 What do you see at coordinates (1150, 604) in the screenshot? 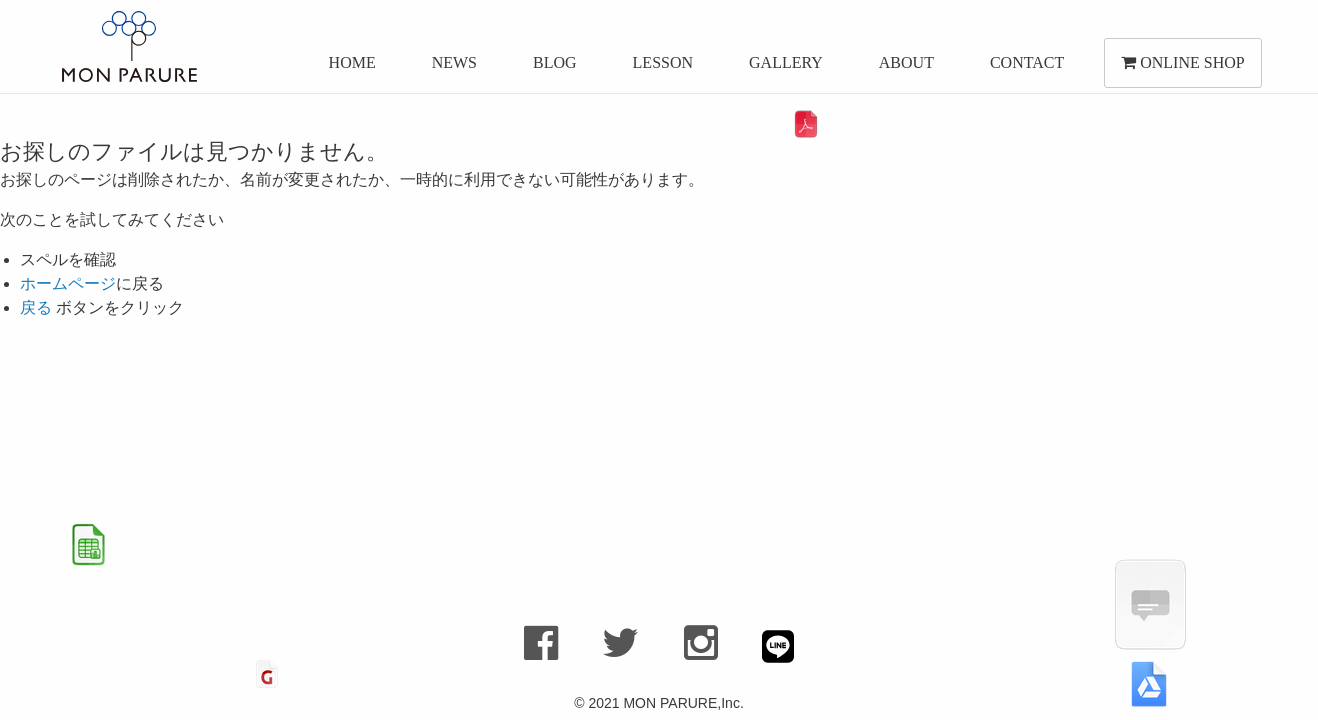
I see `a SAMI subtitle or caption file` at bounding box center [1150, 604].